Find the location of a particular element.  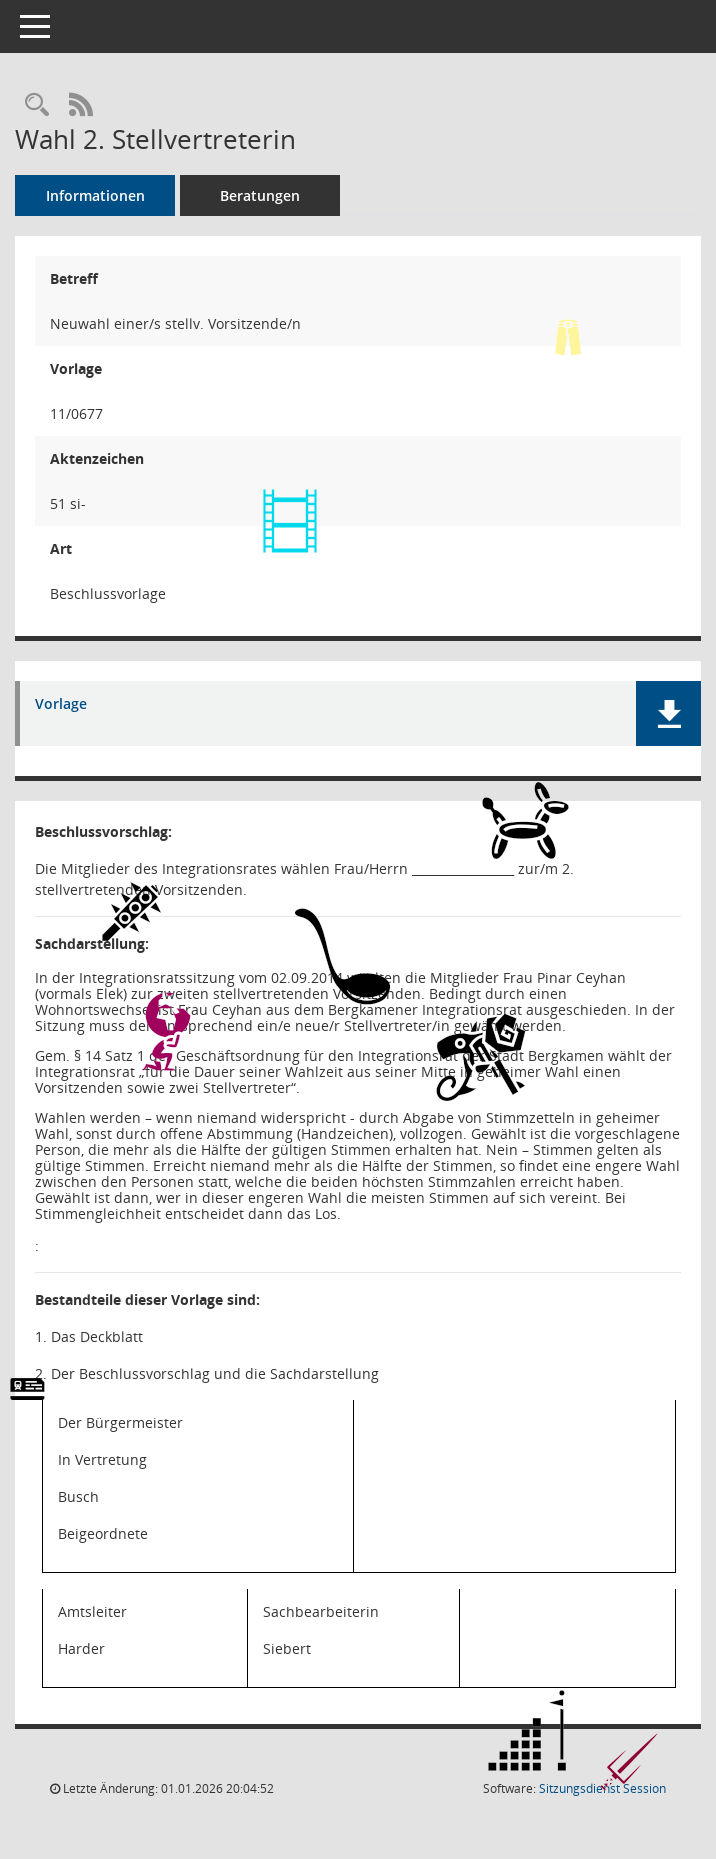

access party or celebration features is located at coordinates (525, 820).